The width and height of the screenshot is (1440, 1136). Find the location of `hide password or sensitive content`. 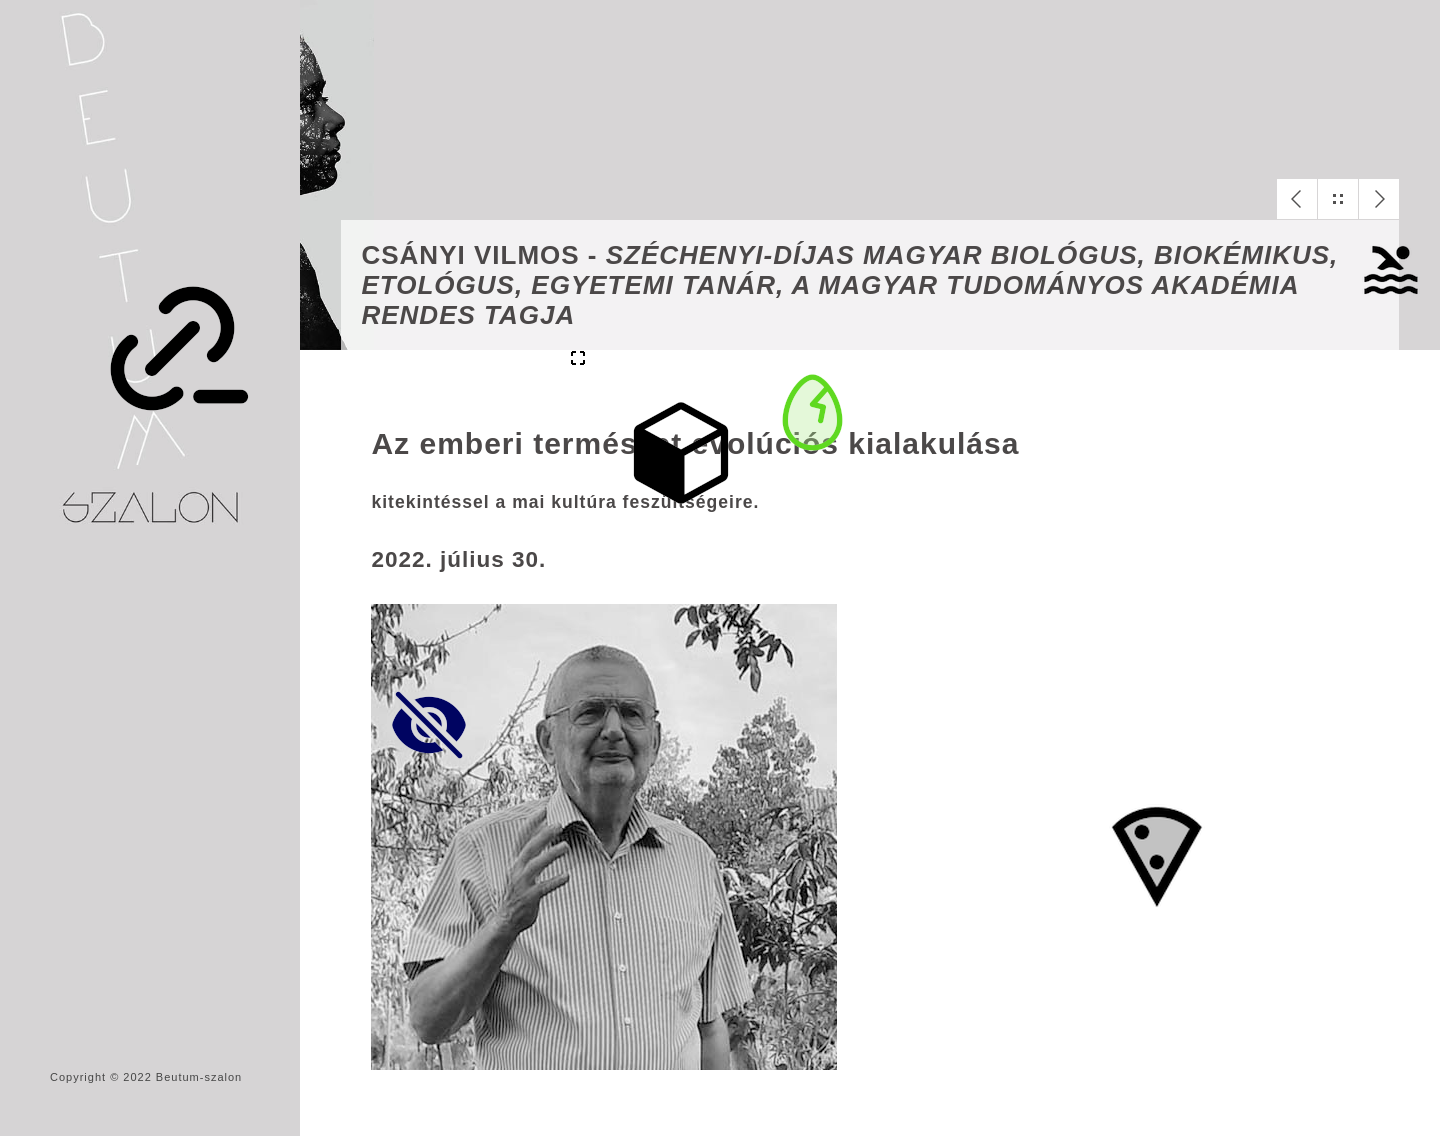

hide password or sensitive content is located at coordinates (429, 725).